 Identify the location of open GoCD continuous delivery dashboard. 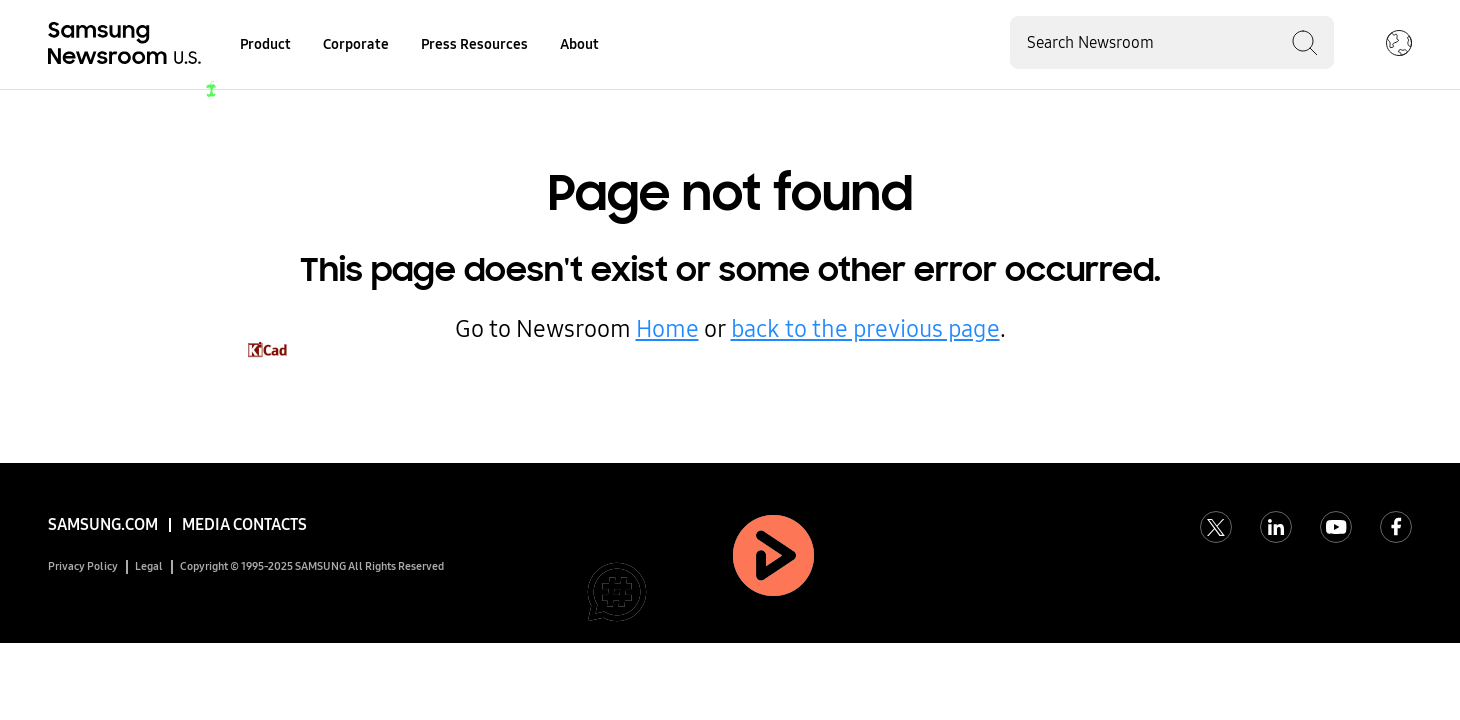
(773, 555).